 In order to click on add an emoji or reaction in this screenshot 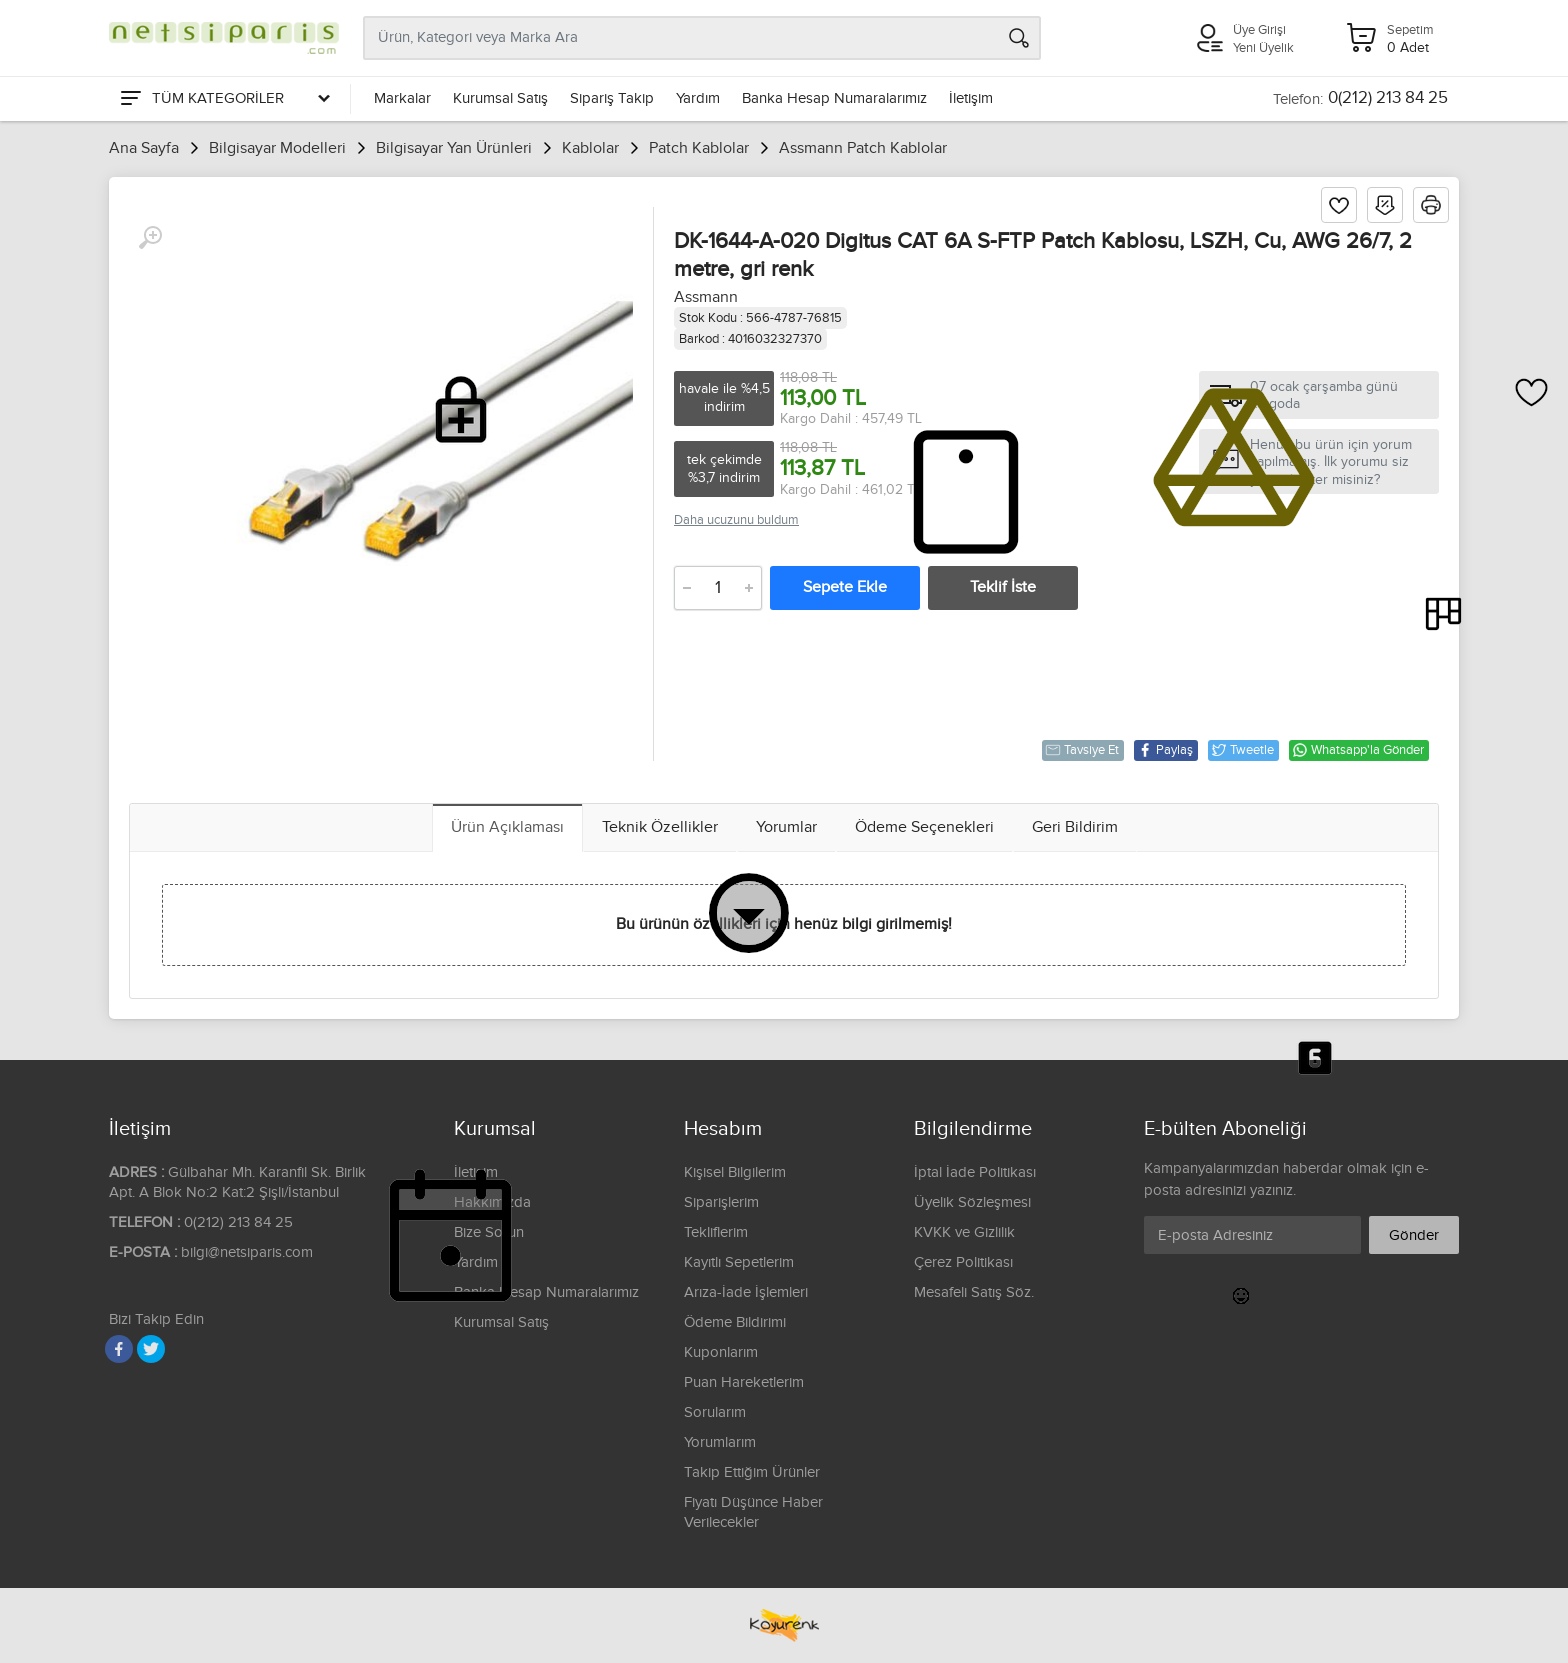, I will do `click(1241, 1296)`.